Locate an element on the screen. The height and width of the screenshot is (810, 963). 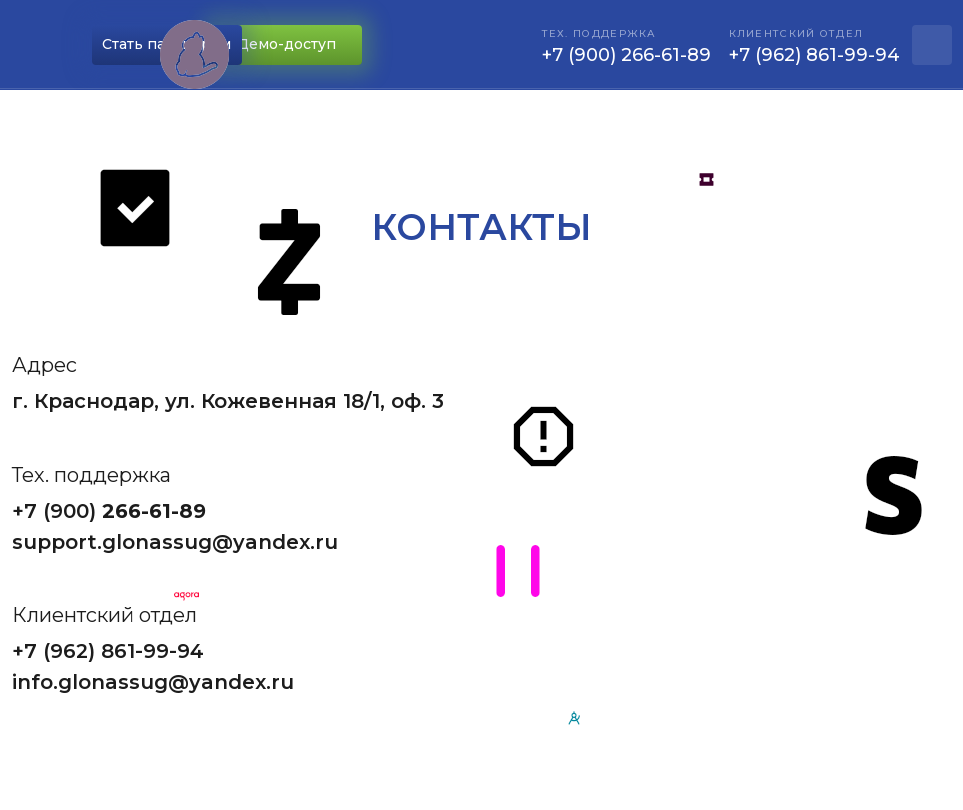
send money with zelle is located at coordinates (289, 262).